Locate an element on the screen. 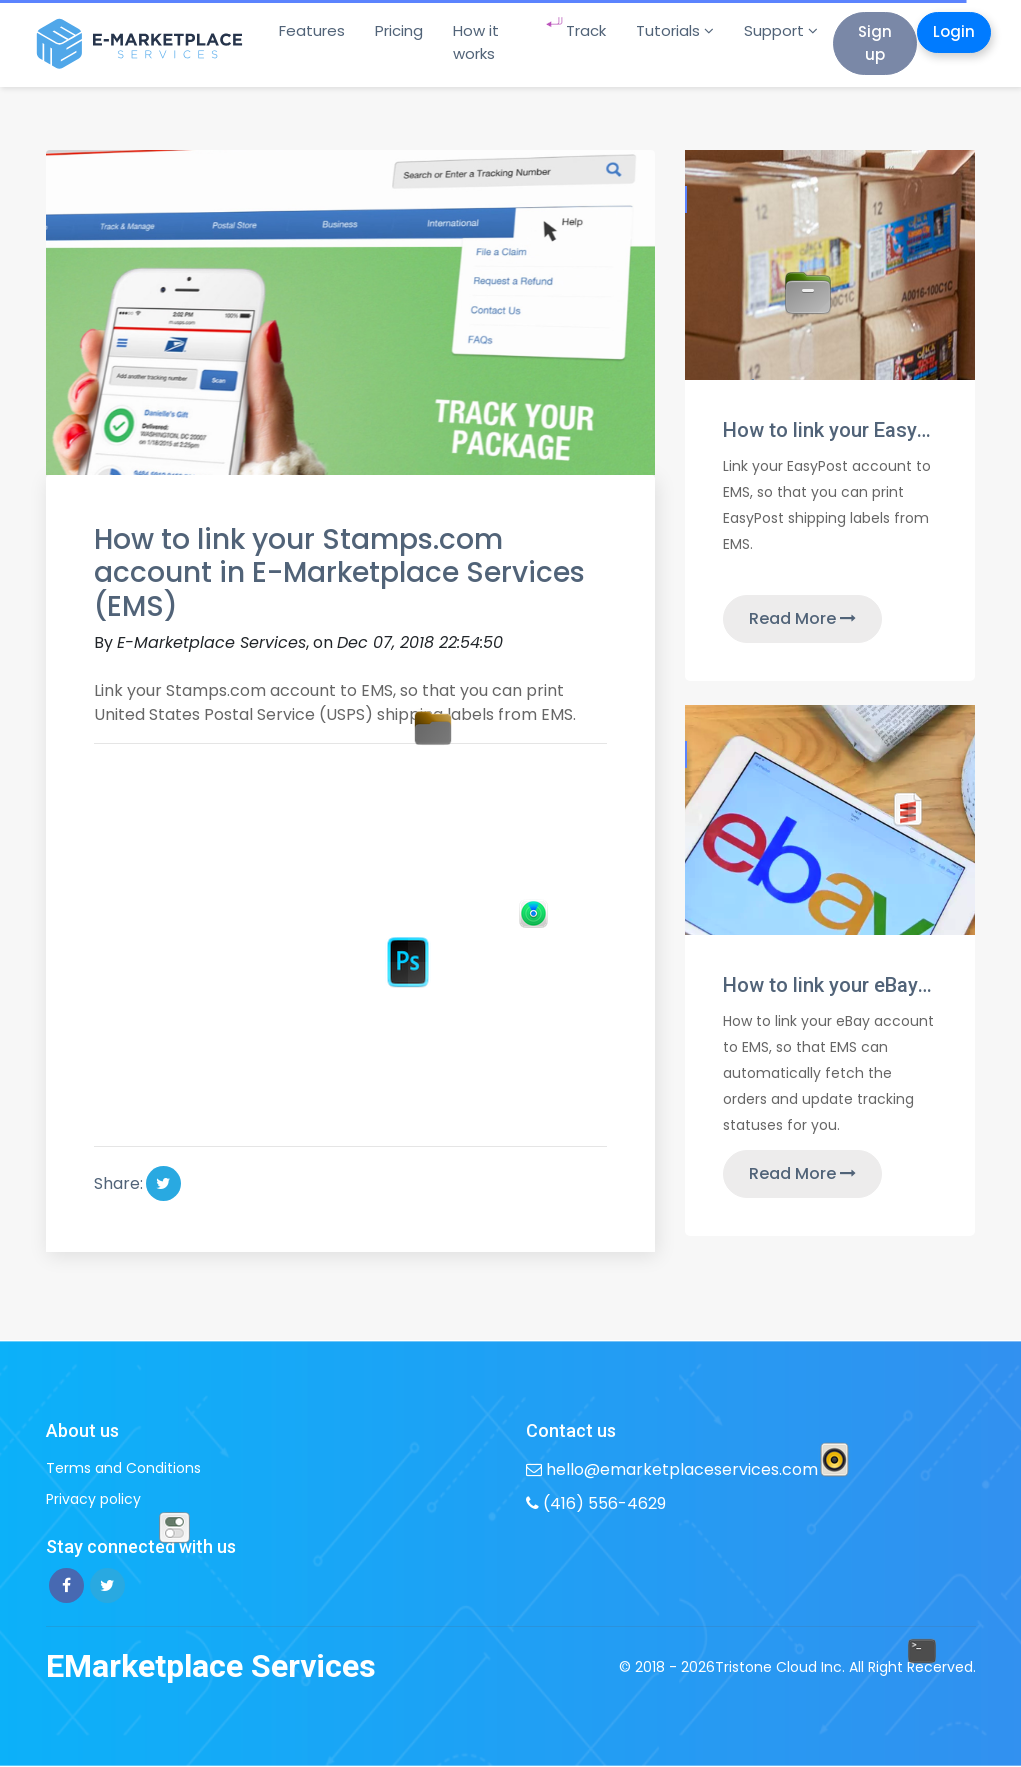 This screenshot has width=1021, height=1767. adobe photoshop file type indicator is located at coordinates (408, 962).